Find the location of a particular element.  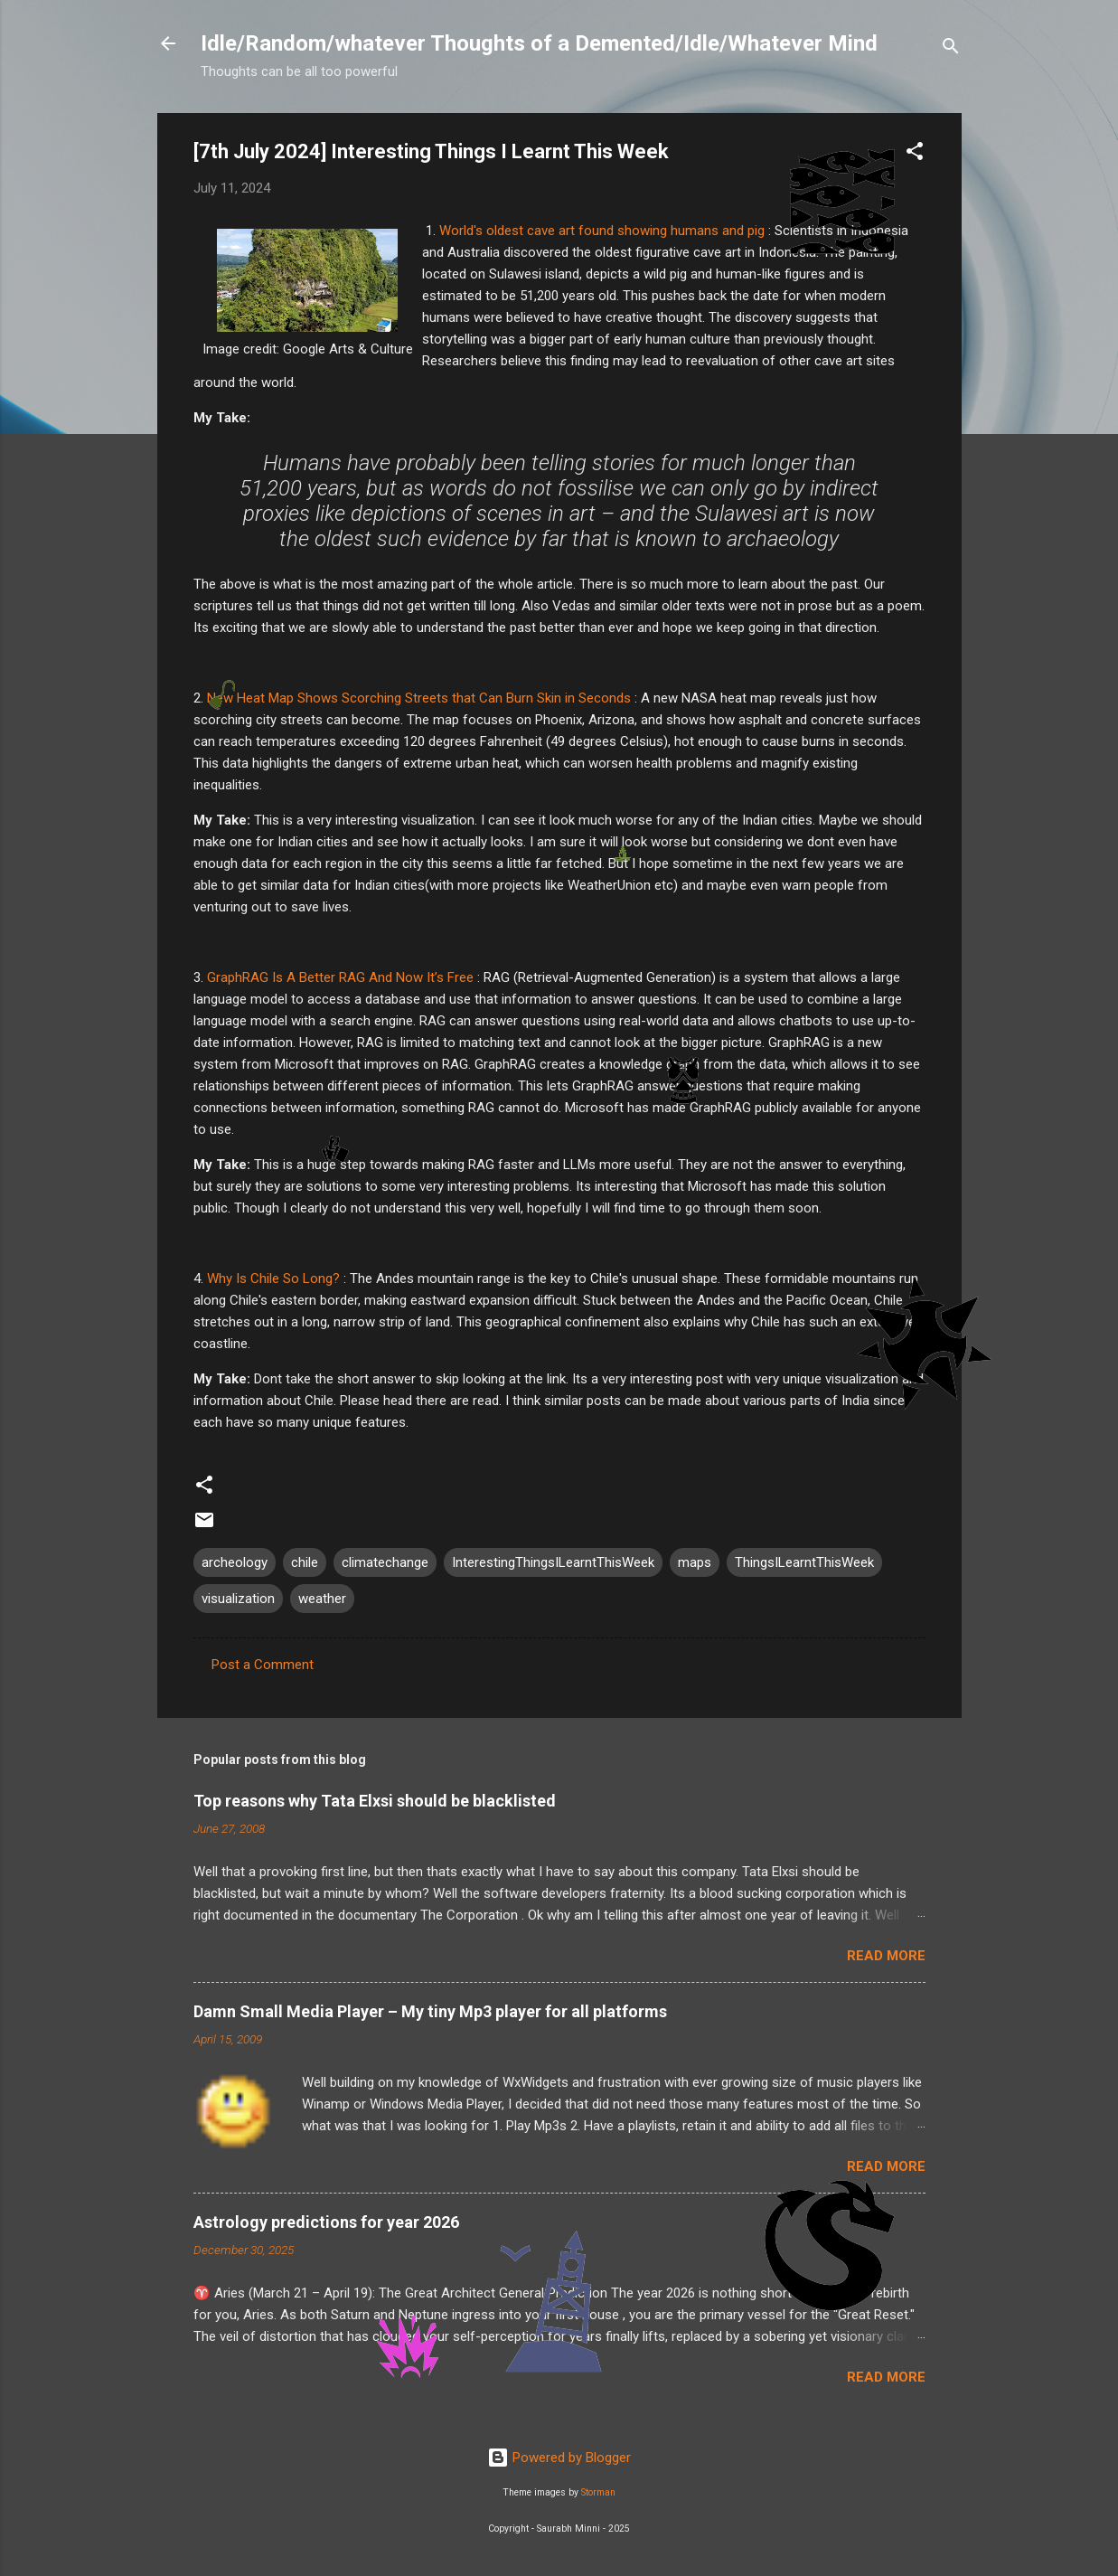

pirate or nautical themed game element is located at coordinates (221, 694).